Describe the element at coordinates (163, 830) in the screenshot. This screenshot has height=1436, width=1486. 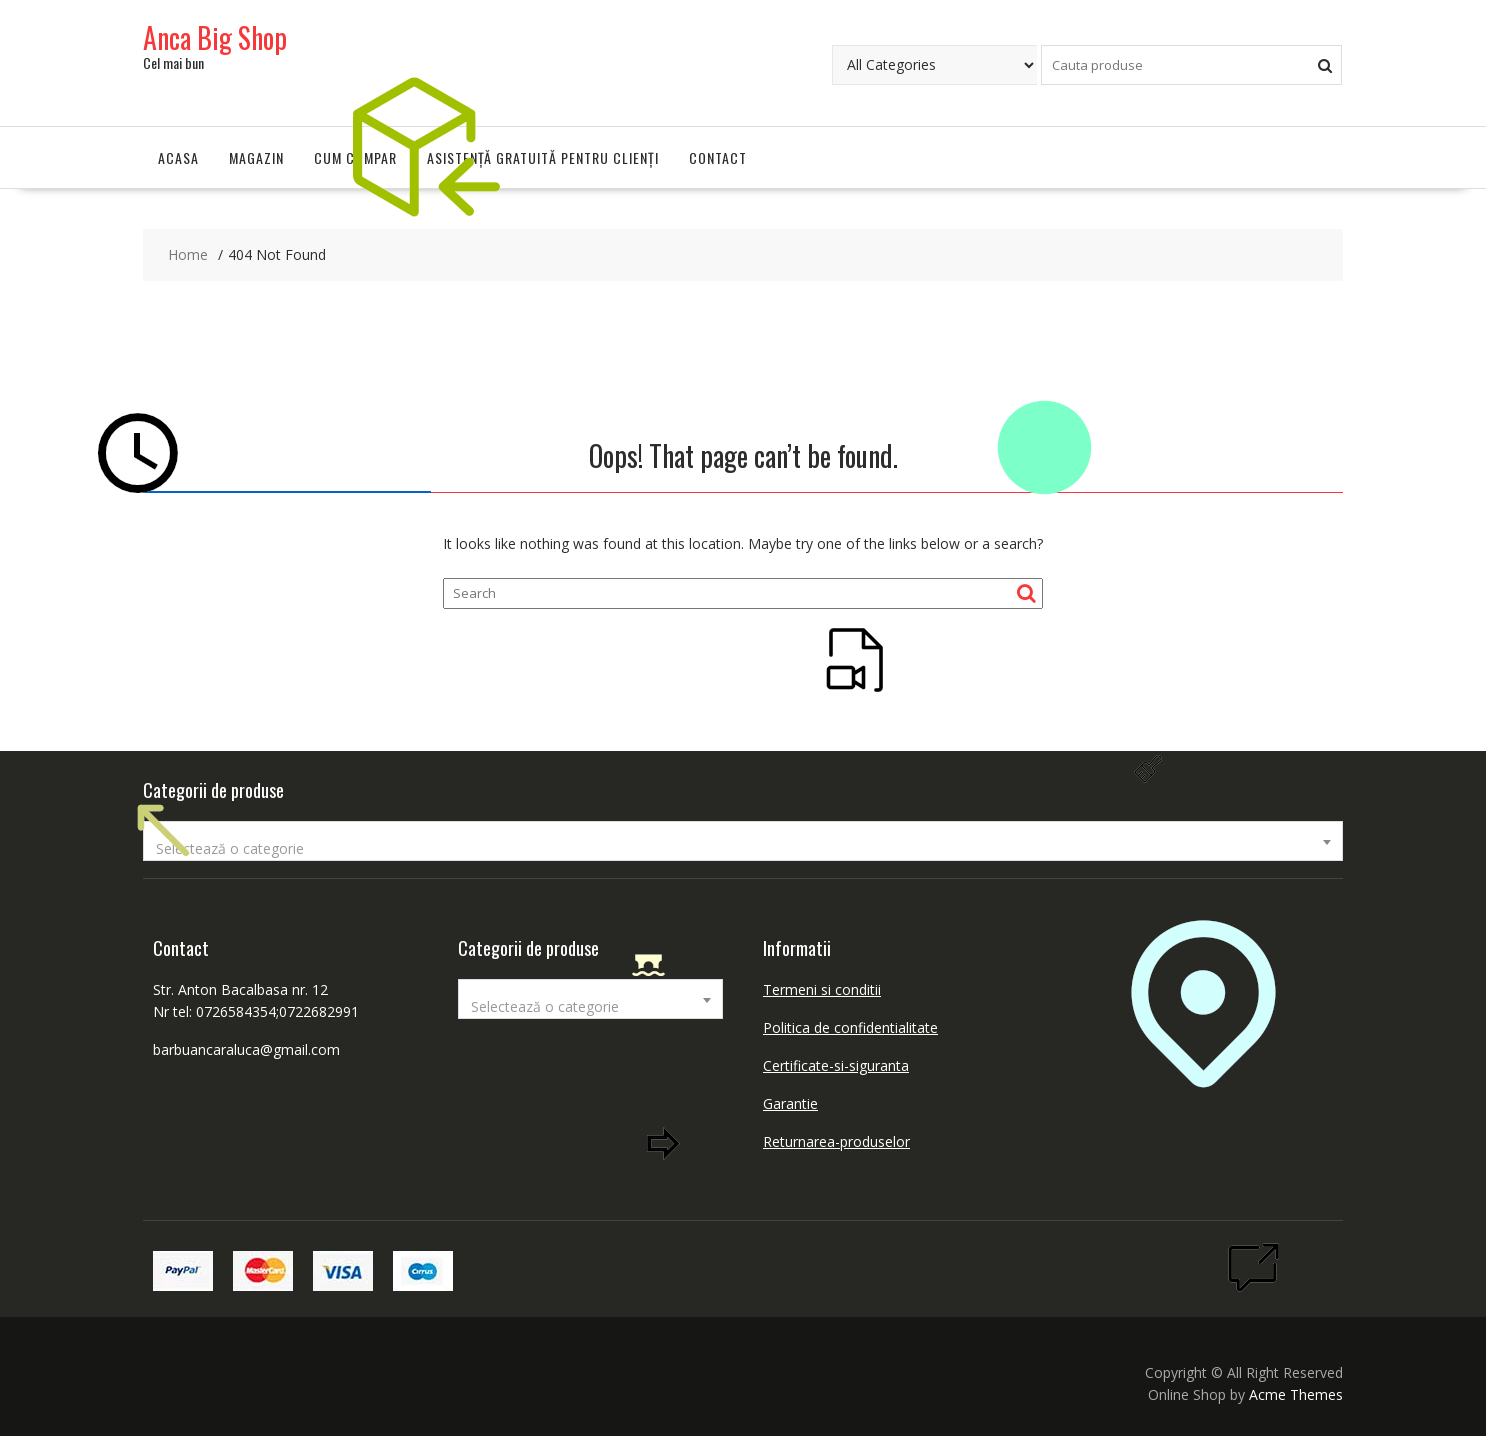
I see `move item to upper left corner` at that location.